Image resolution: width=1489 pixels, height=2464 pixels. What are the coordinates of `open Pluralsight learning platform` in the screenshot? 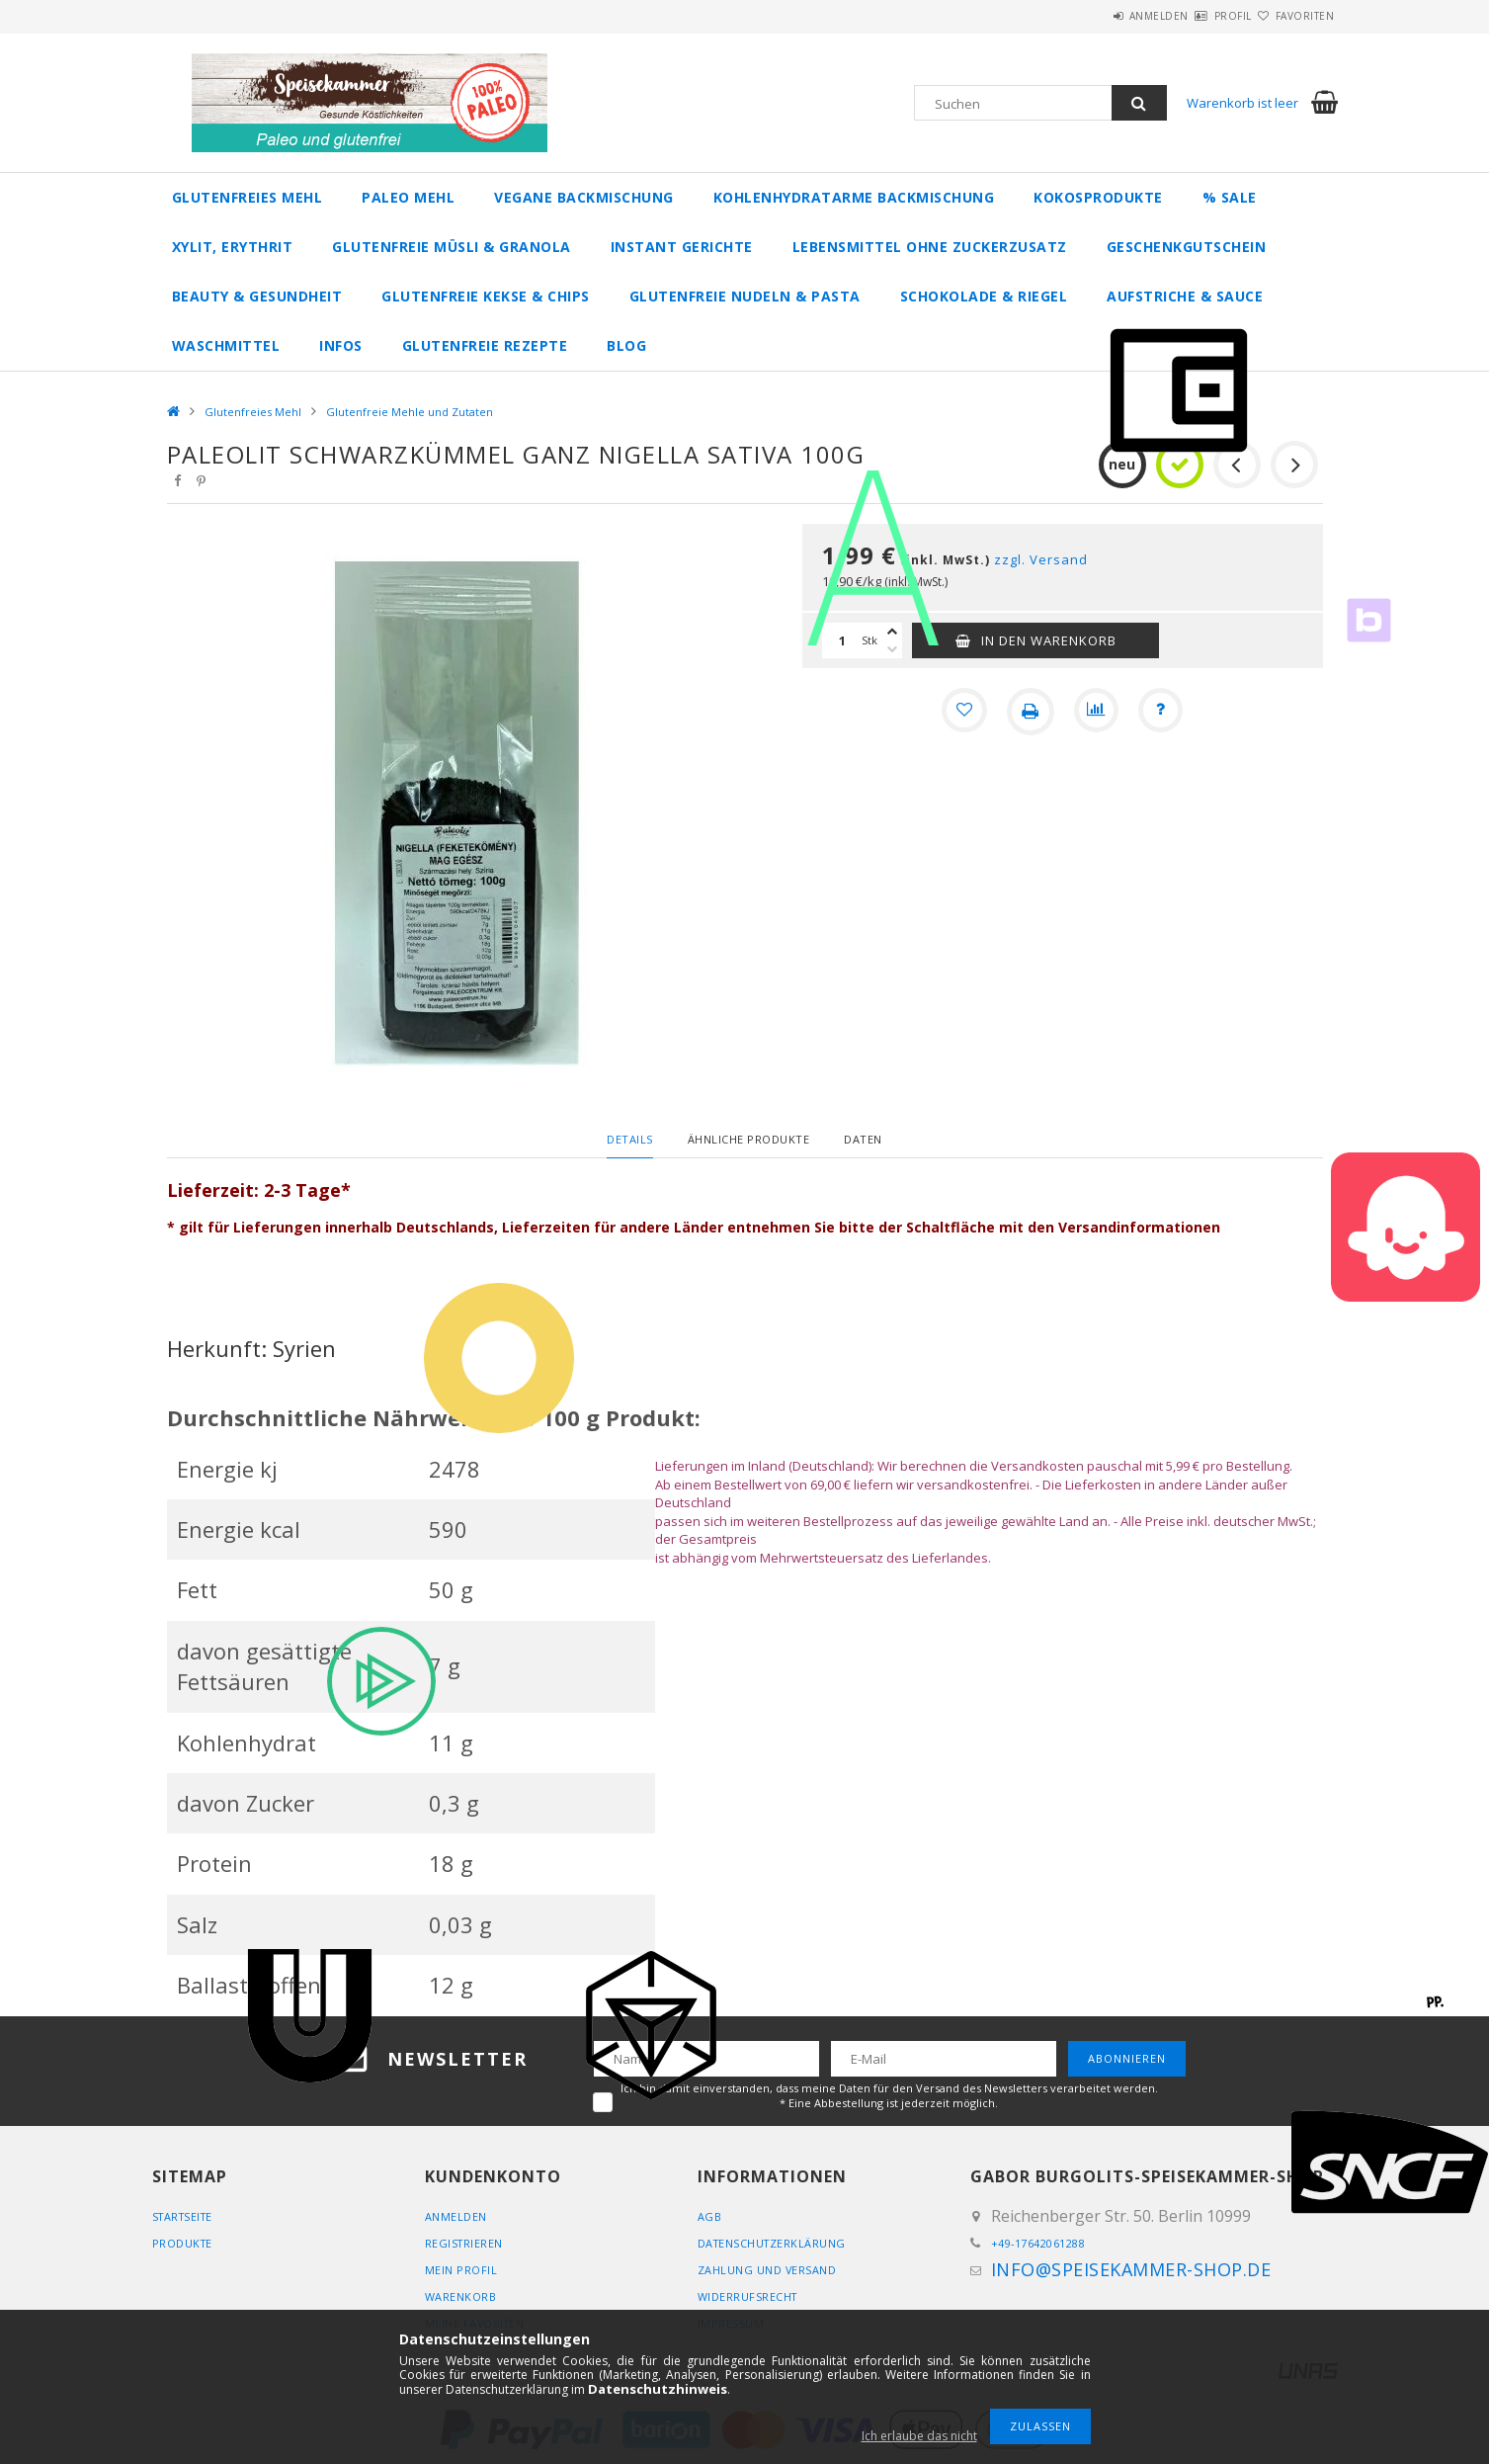 It's located at (381, 1681).